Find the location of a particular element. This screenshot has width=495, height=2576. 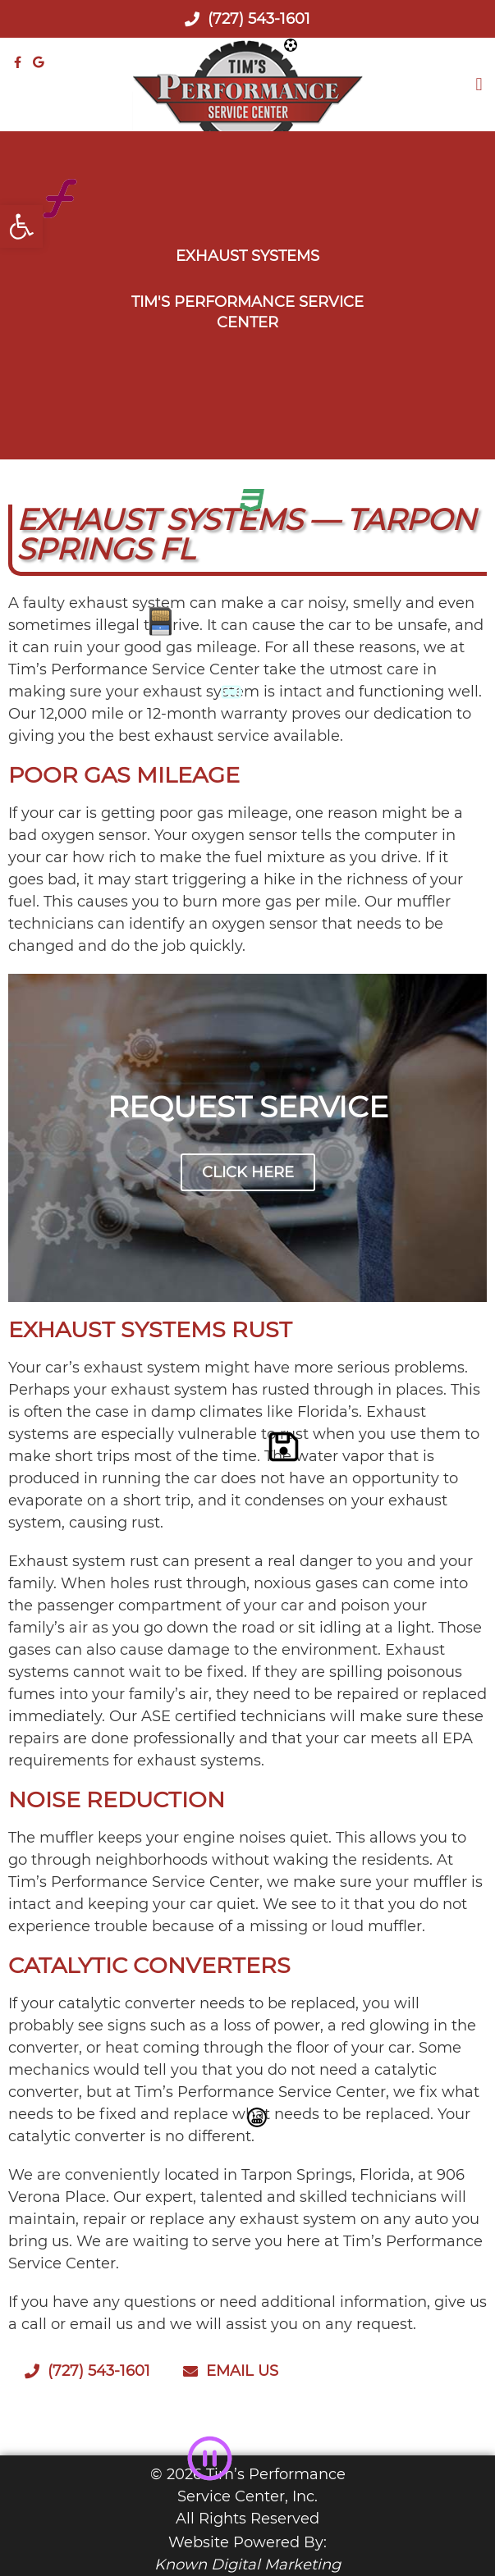

save current file or document is located at coordinates (283, 1446).